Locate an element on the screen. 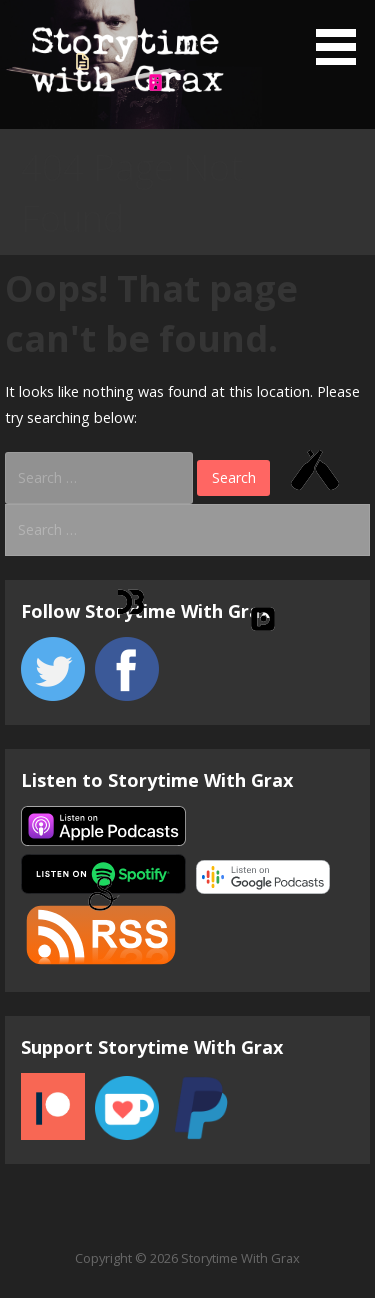 Image resolution: width=375 pixels, height=1298 pixels. shoelace web components library logo is located at coordinates (103, 893).